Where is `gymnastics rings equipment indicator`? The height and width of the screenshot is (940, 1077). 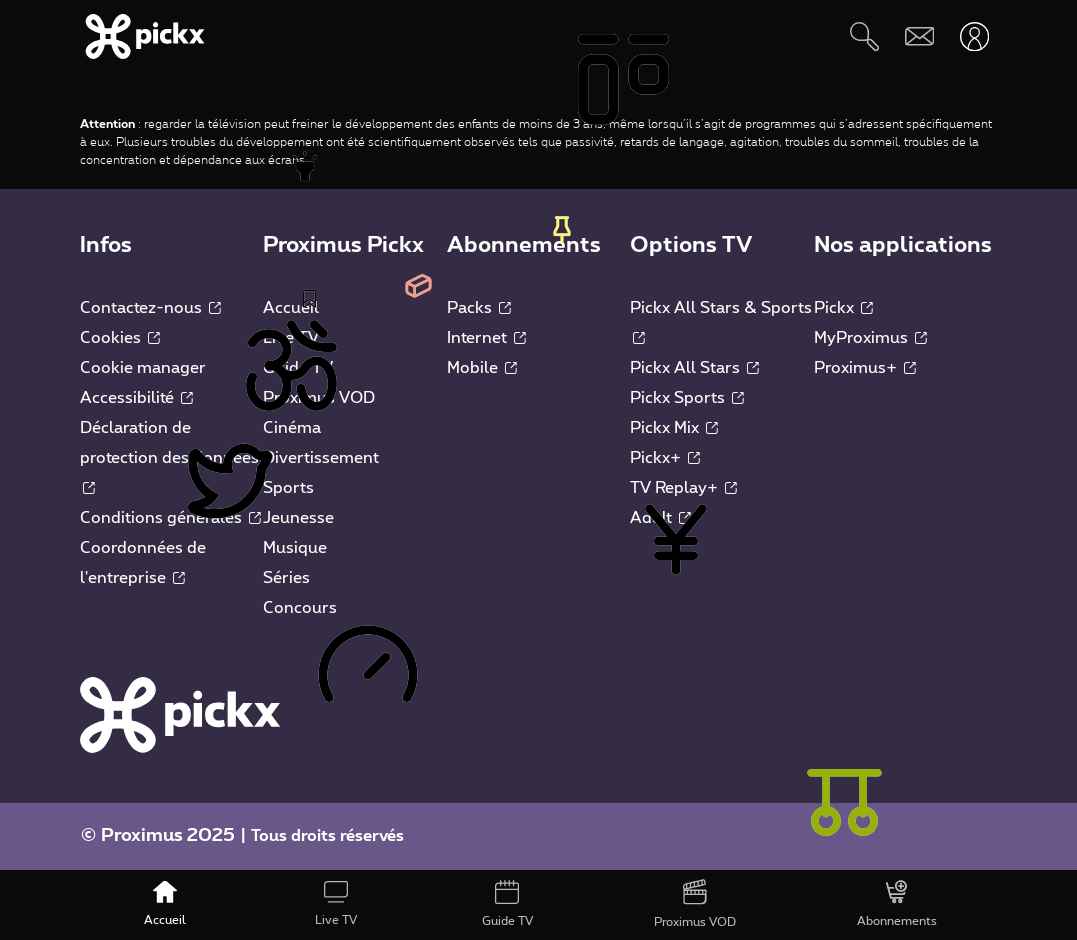
gymnastics rings equipment indicator is located at coordinates (844, 802).